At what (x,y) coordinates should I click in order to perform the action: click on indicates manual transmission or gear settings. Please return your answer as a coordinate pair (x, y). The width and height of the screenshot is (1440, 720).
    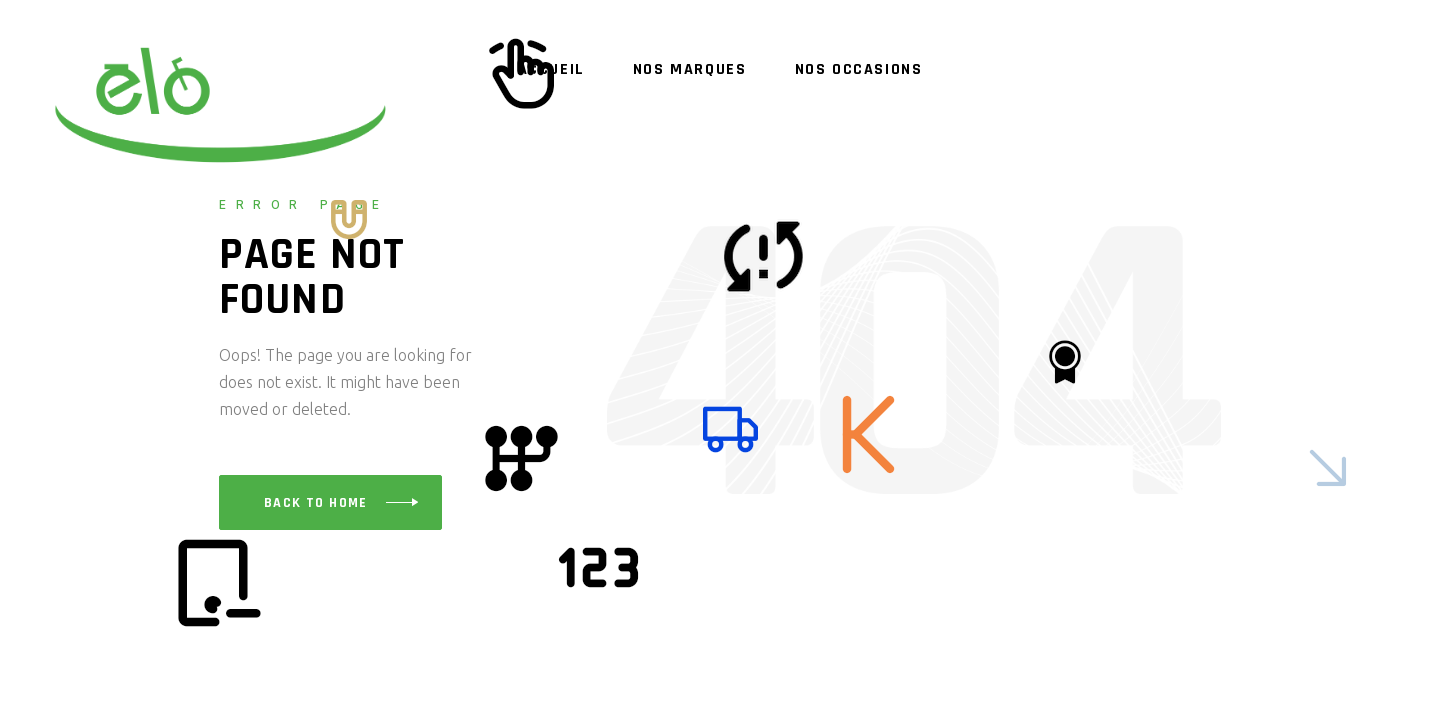
    Looking at the image, I should click on (521, 458).